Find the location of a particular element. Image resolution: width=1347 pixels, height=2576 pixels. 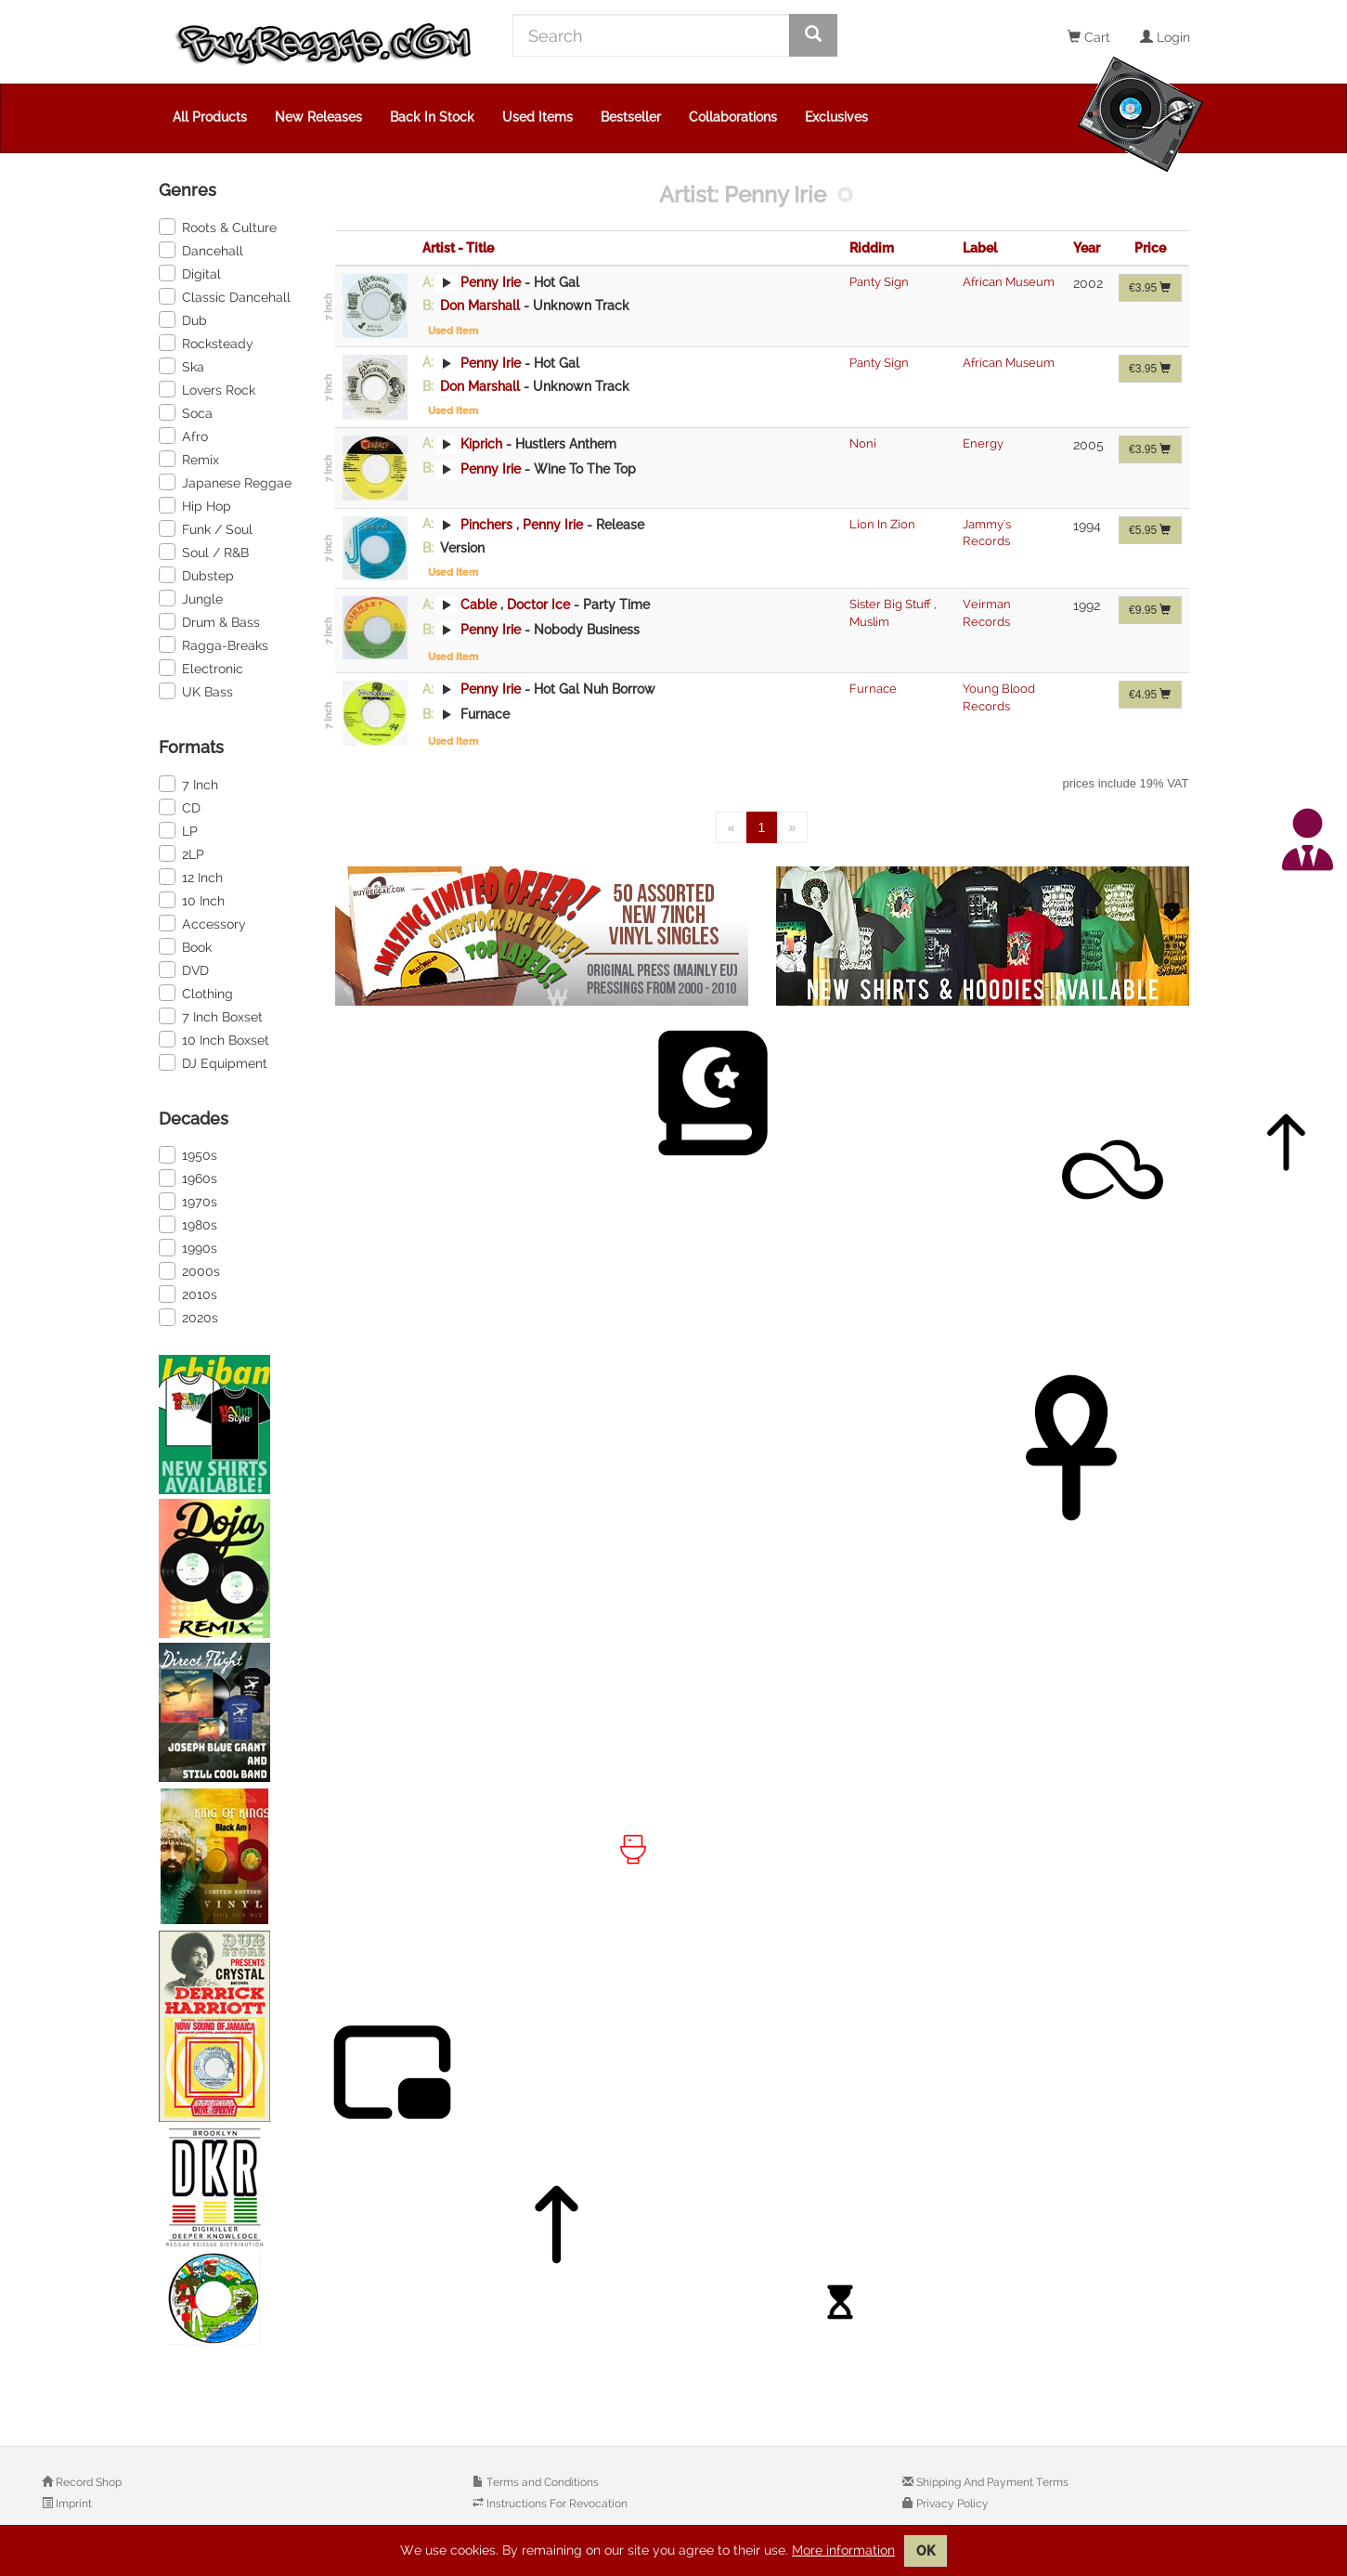

south korean won currency symbol is located at coordinates (557, 997).